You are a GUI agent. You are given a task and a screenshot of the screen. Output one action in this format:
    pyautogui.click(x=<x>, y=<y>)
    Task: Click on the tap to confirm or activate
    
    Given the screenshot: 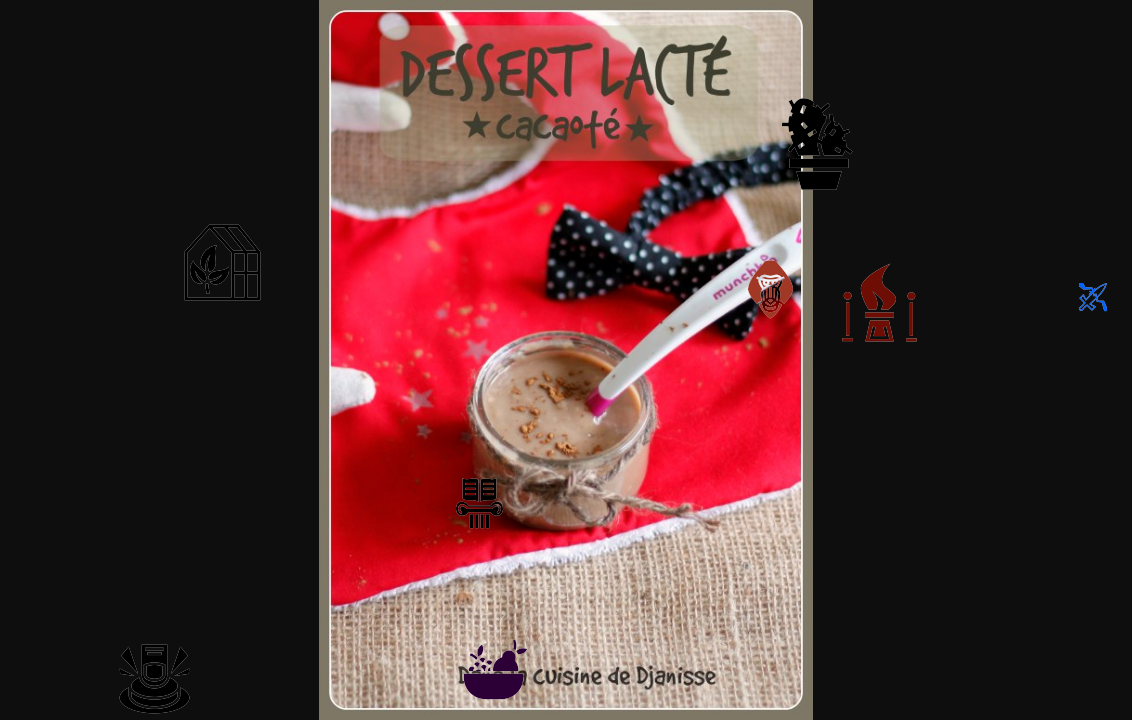 What is the action you would take?
    pyautogui.click(x=154, y=679)
    